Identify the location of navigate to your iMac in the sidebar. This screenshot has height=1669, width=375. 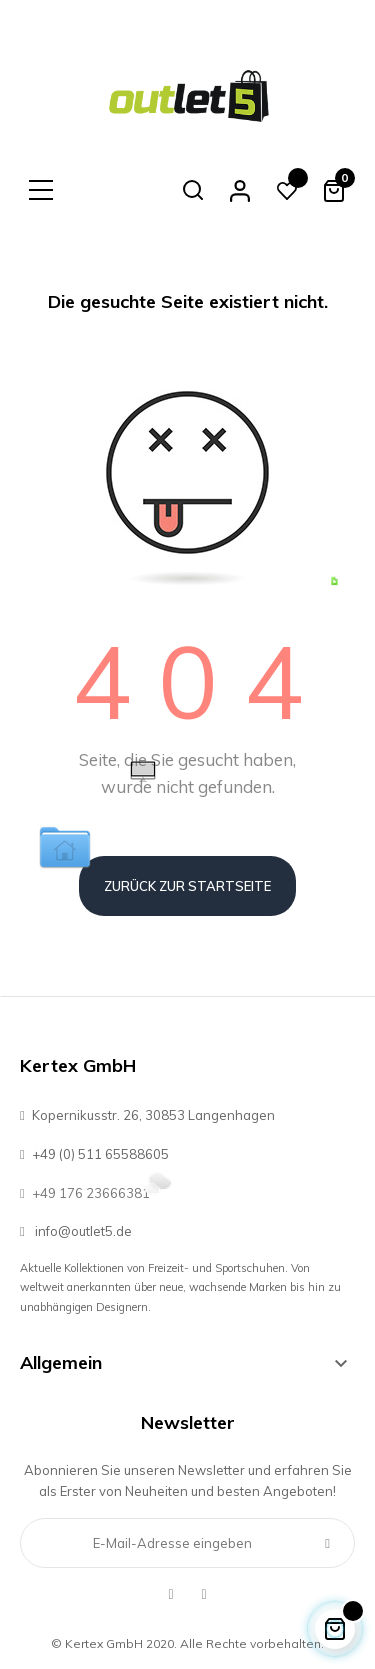
(143, 772).